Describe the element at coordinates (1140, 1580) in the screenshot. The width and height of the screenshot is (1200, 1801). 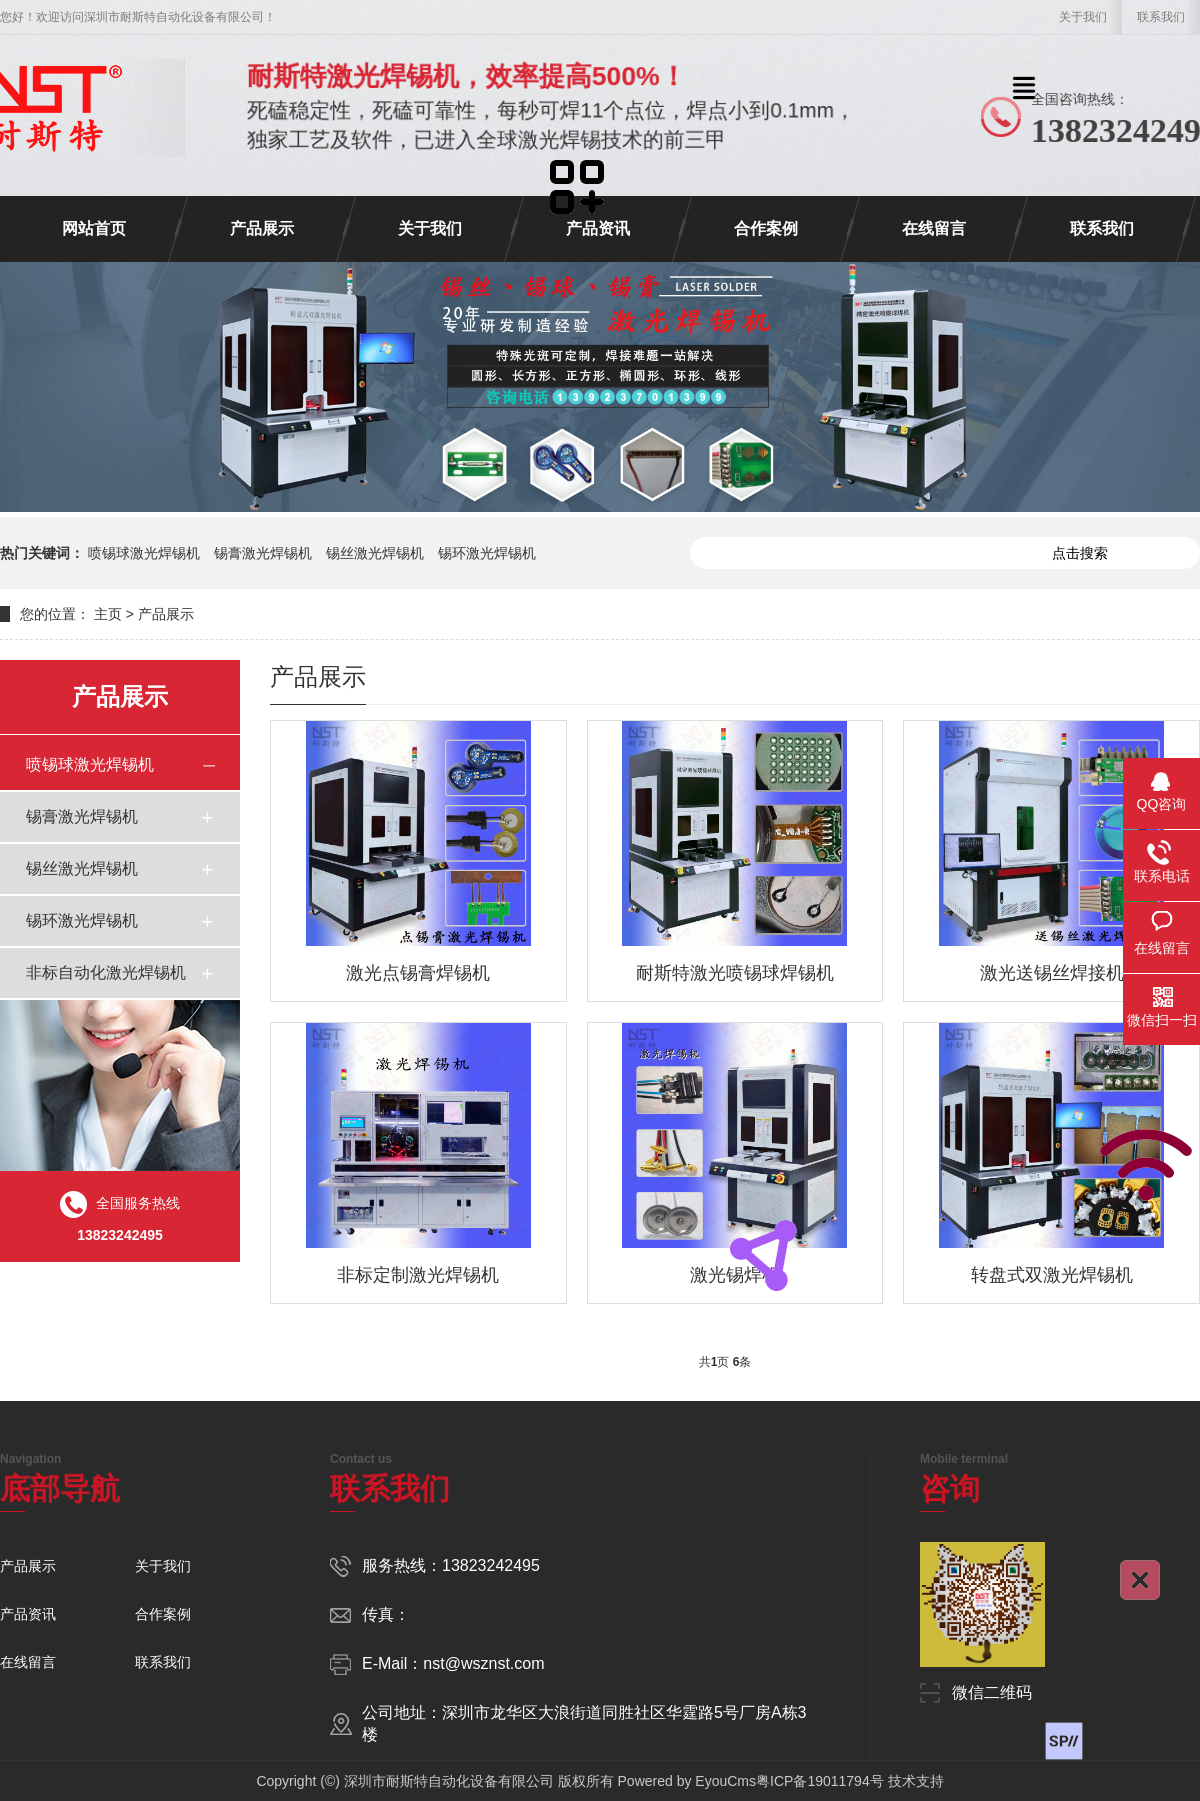
I see `close or dismiss a dialog` at that location.